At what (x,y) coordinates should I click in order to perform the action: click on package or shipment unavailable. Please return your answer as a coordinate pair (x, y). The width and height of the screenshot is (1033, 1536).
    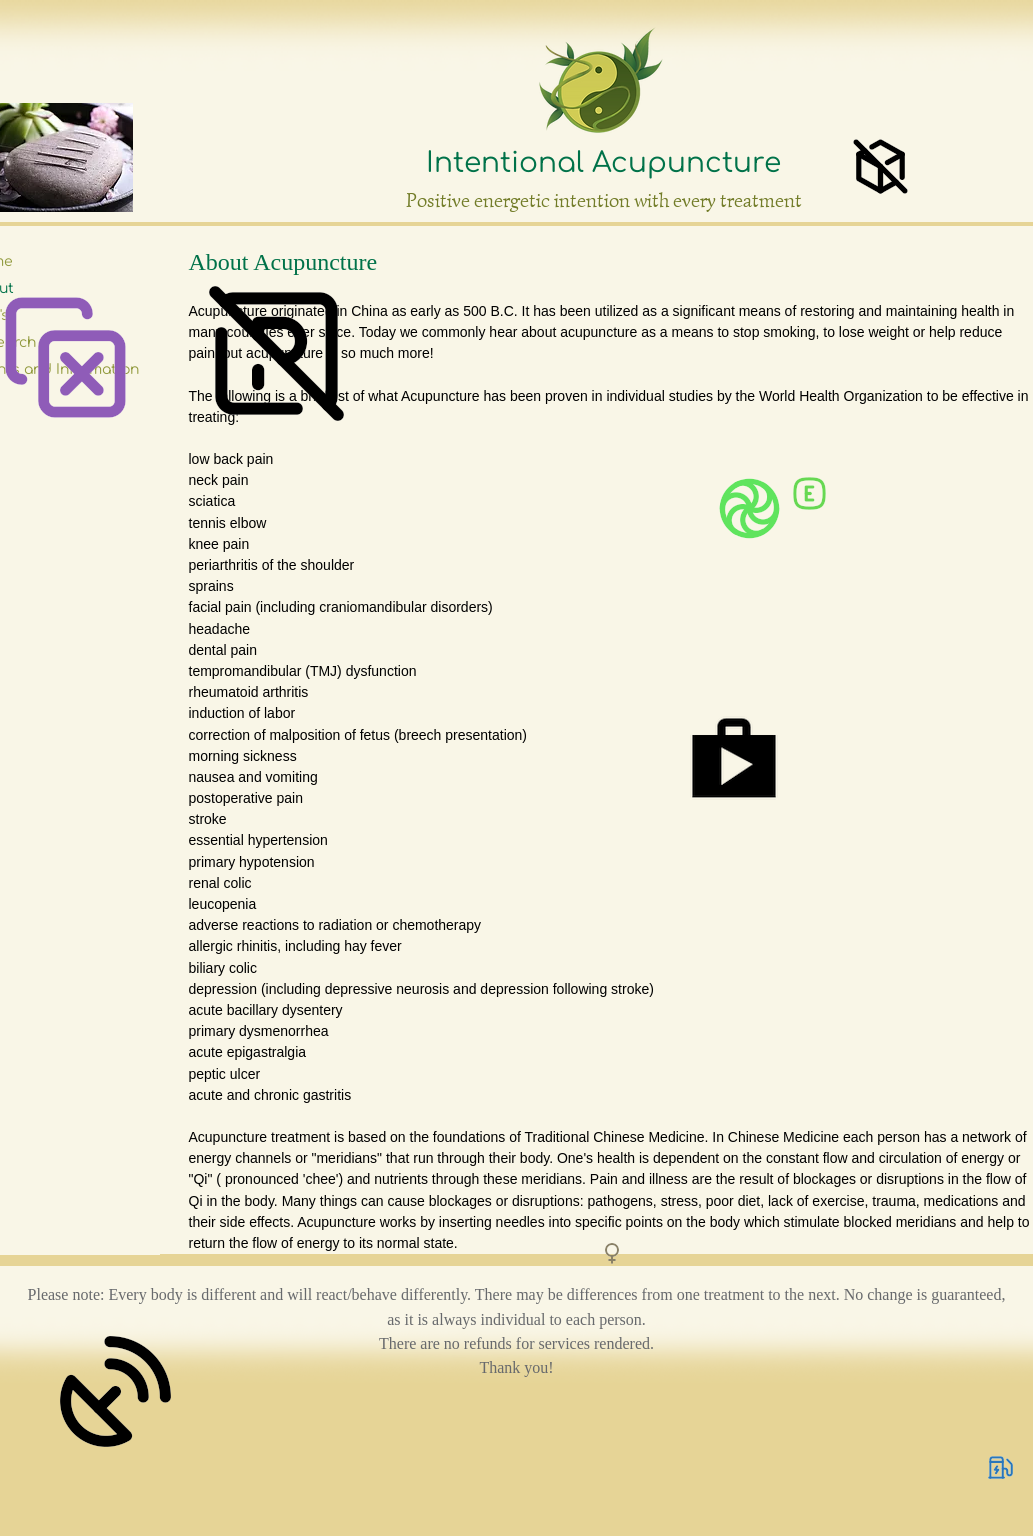
    Looking at the image, I should click on (880, 166).